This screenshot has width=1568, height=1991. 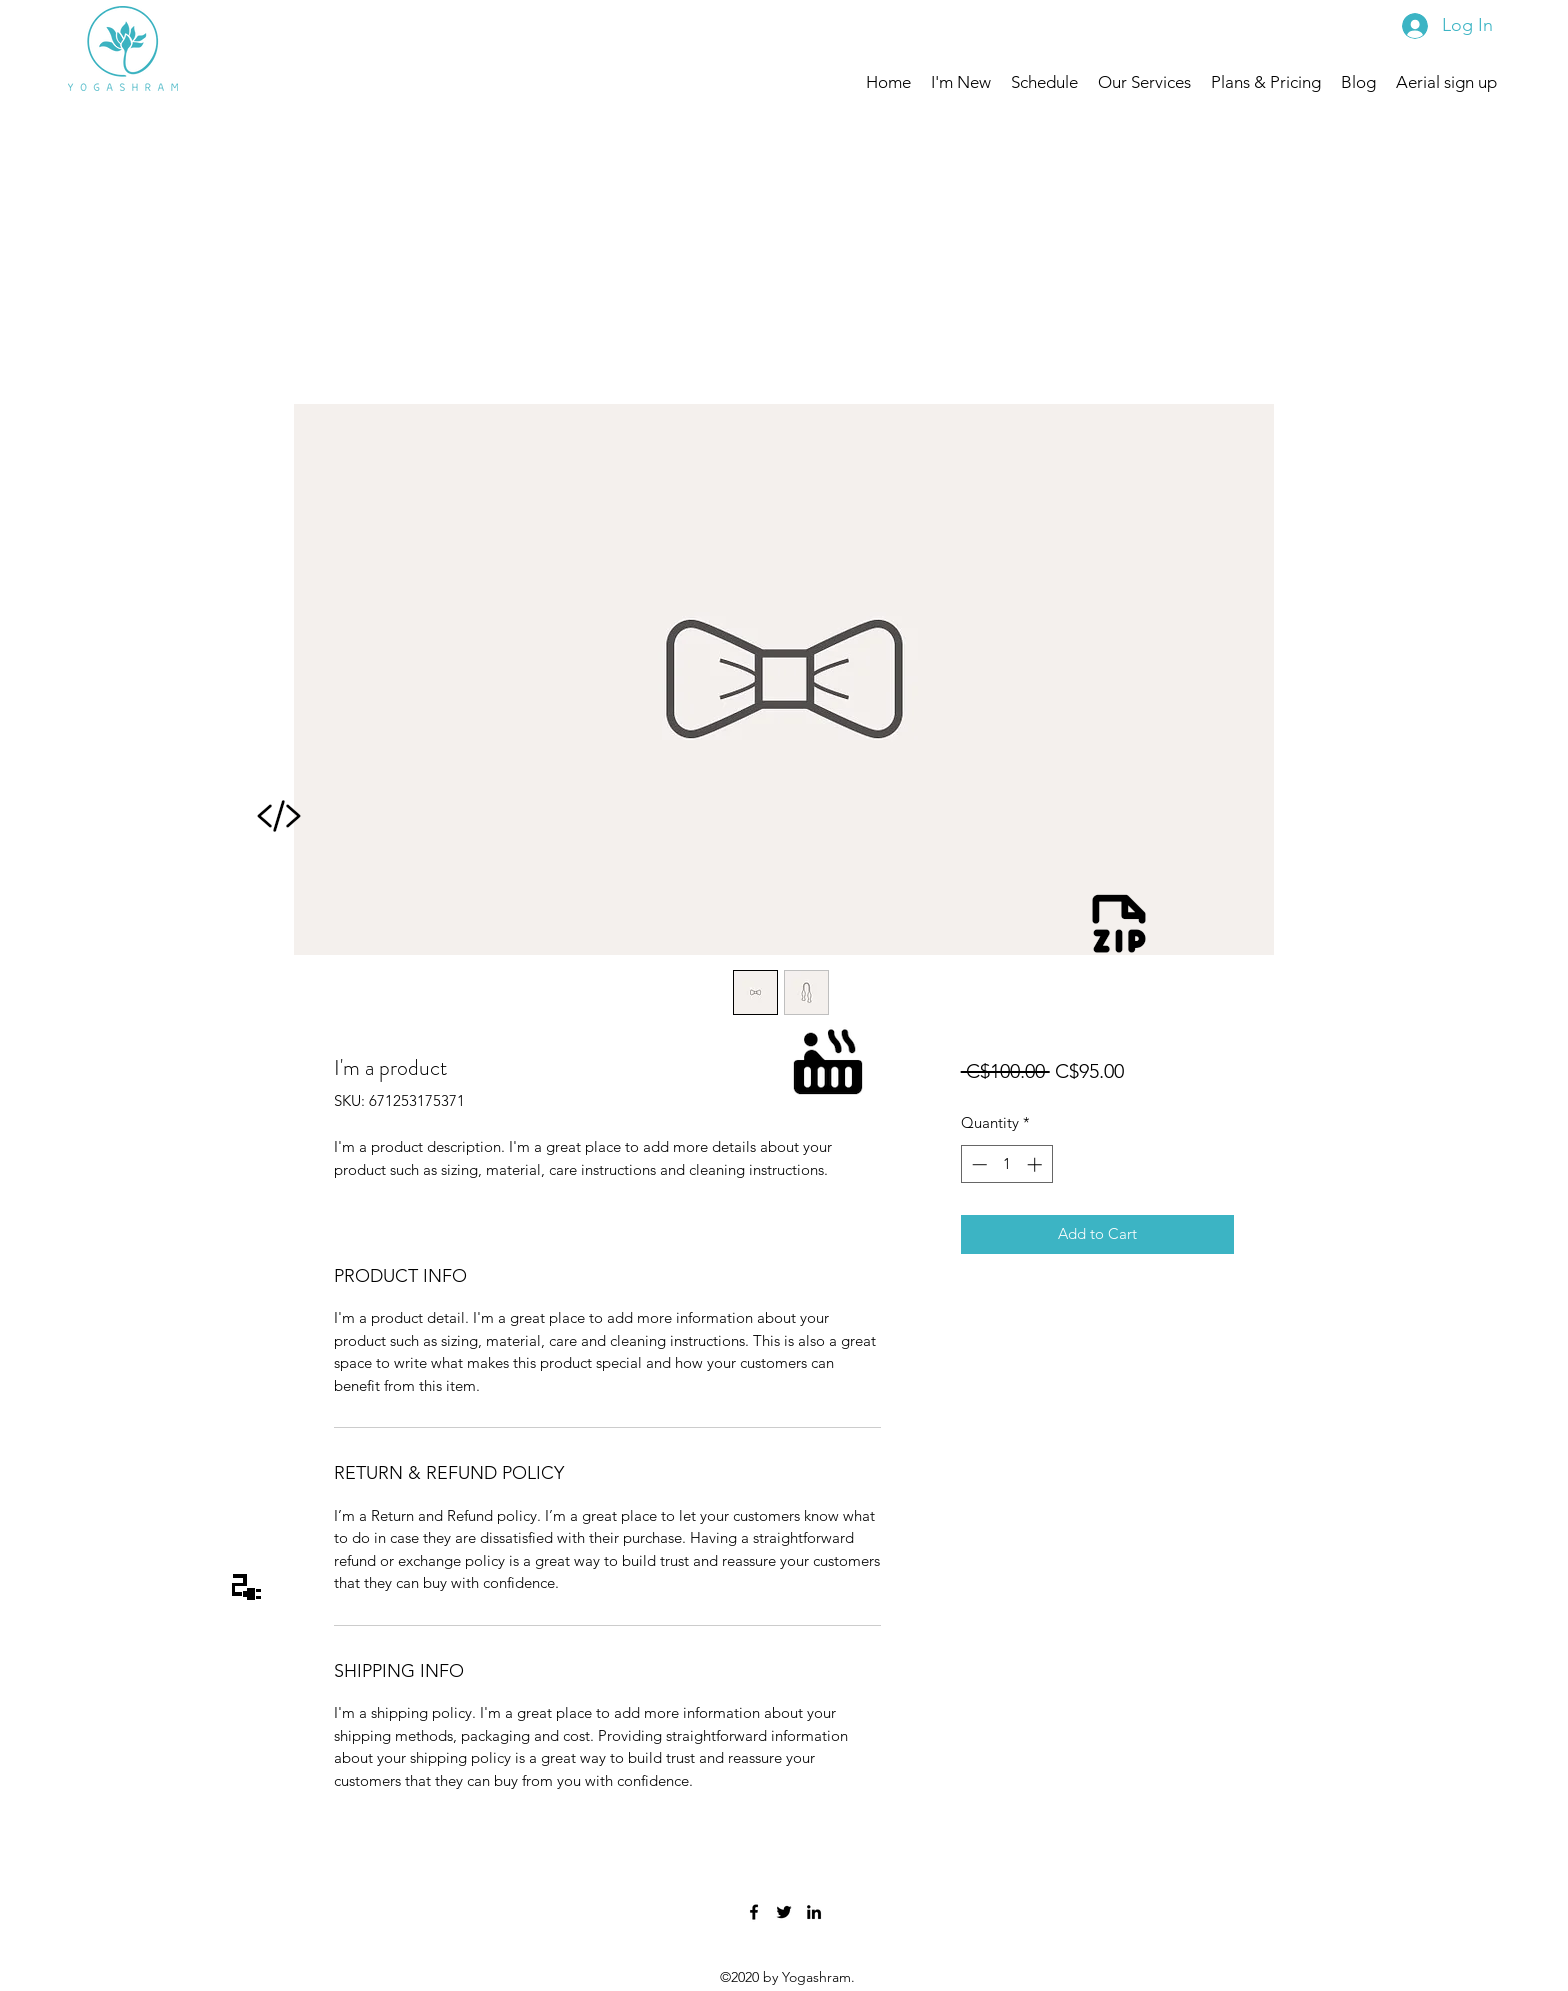 I want to click on view or edit source code, so click(x=279, y=816).